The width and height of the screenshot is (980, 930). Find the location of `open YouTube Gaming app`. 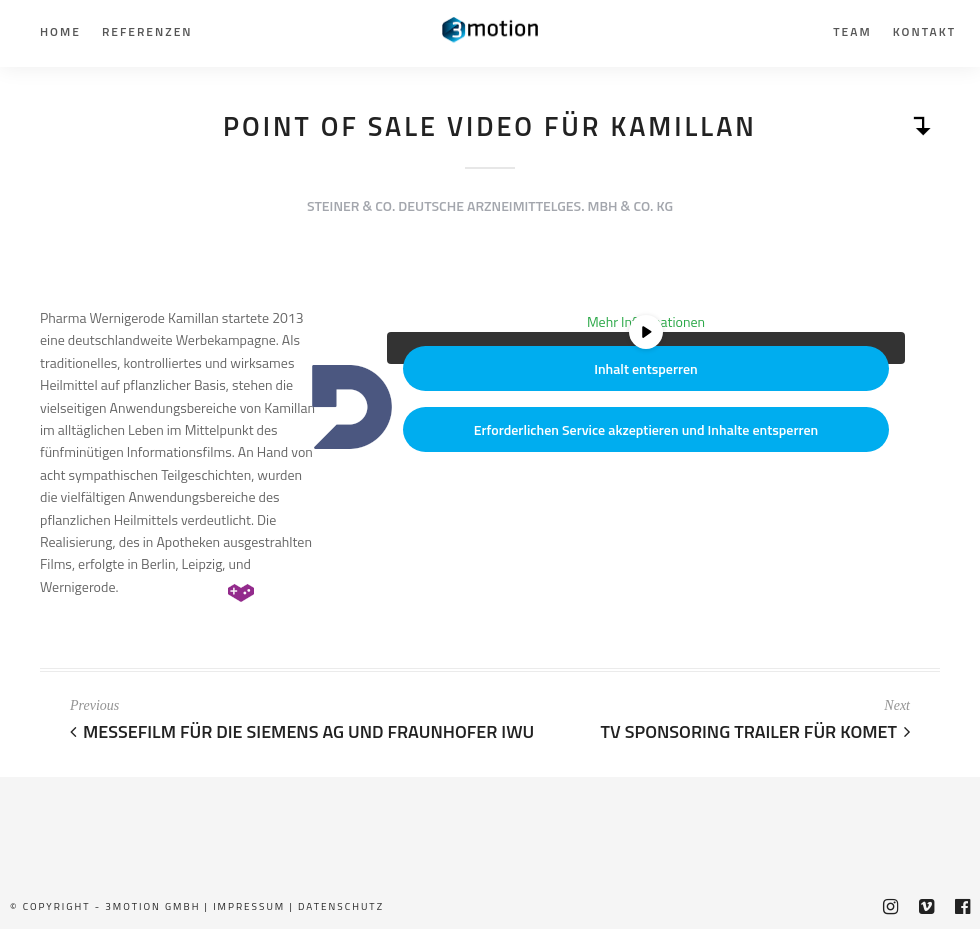

open YouTube Gaming app is located at coordinates (241, 593).